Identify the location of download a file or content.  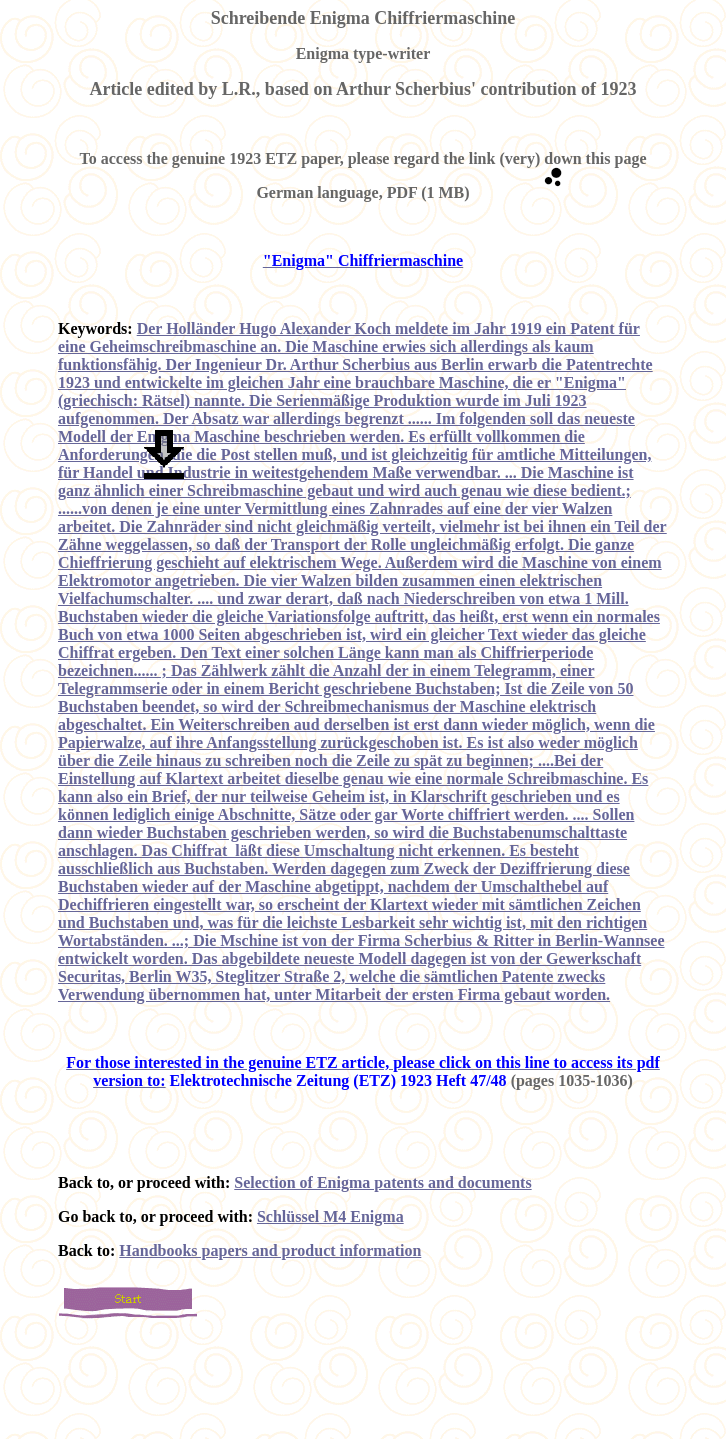
(164, 456).